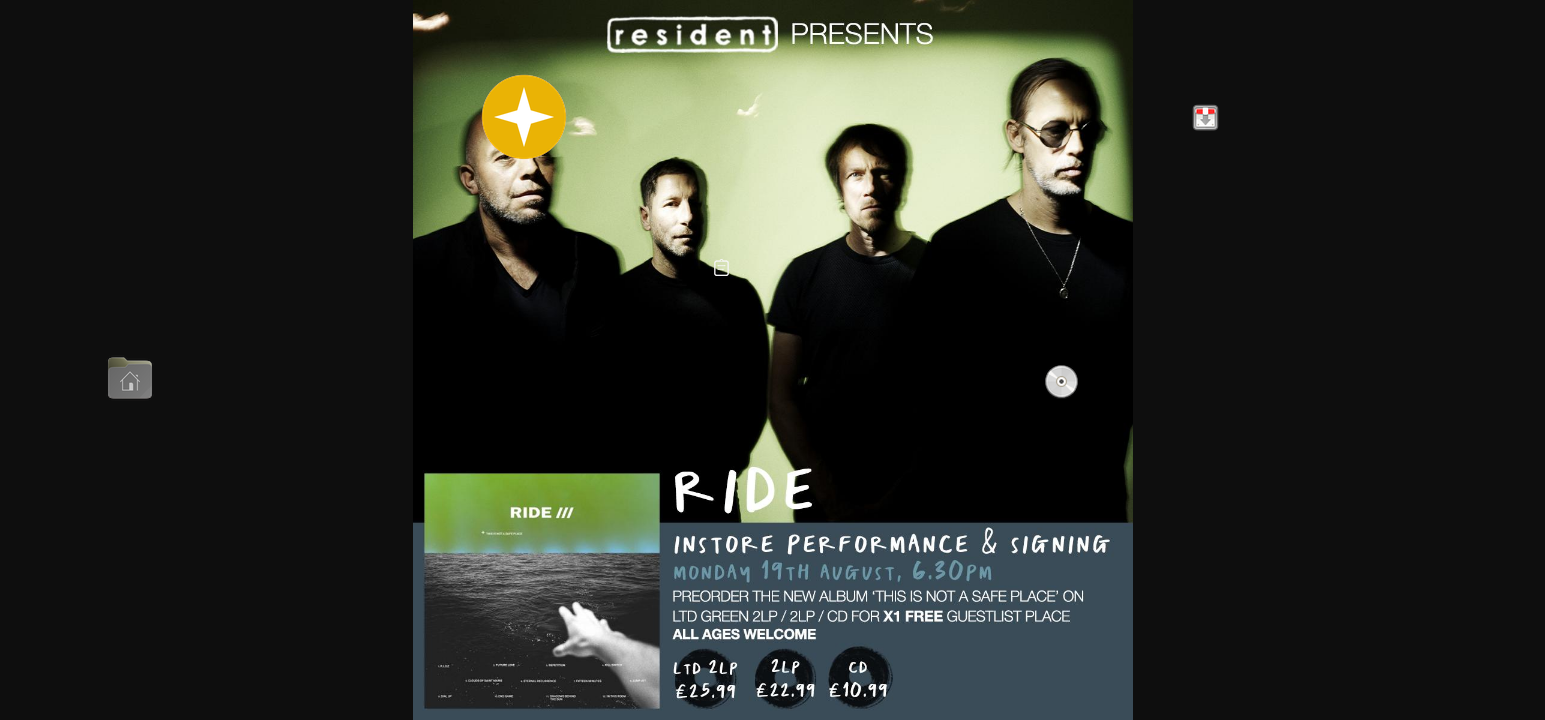 The width and height of the screenshot is (1545, 720). Describe the element at coordinates (1061, 381) in the screenshot. I see `indicates a DVD-ROM drive or disc` at that location.